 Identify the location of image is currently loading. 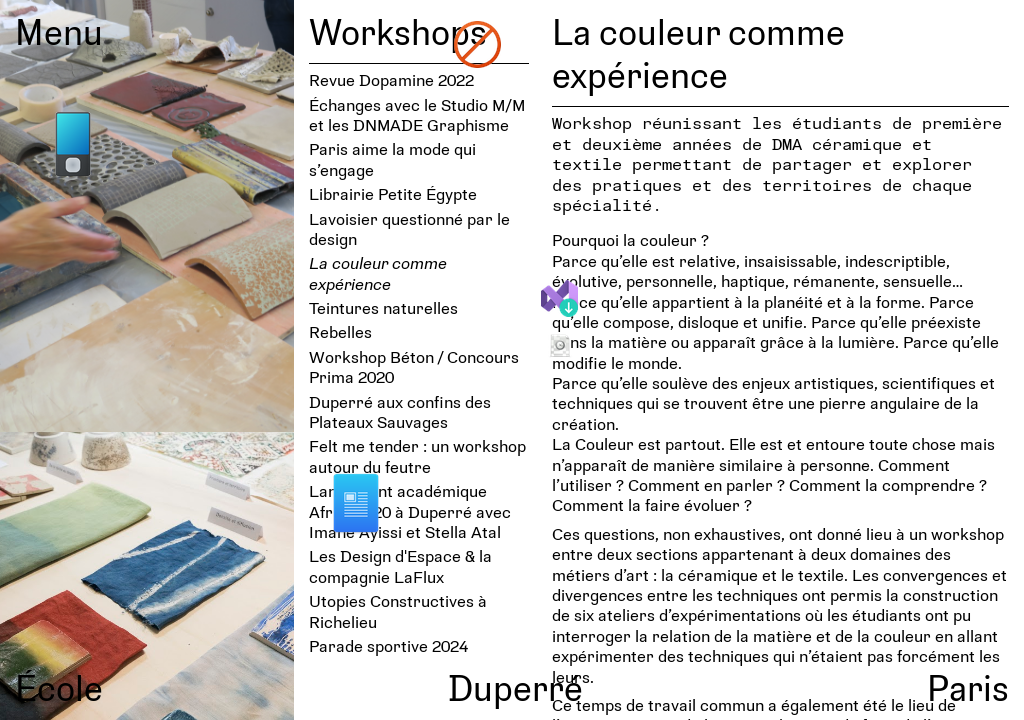
(560, 345).